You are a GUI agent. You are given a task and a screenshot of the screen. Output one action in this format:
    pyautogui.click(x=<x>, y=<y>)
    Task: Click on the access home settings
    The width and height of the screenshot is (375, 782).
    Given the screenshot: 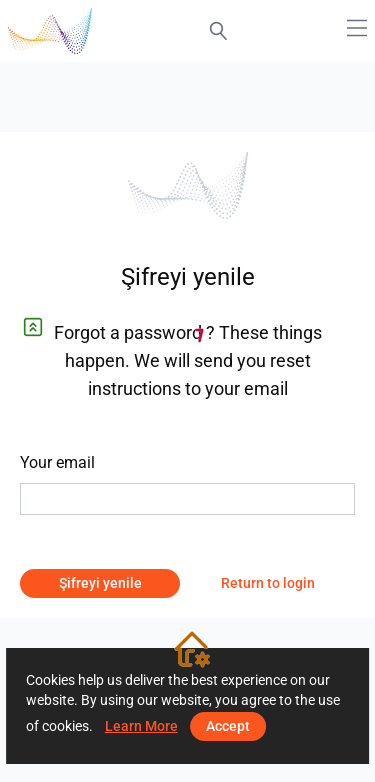 What is the action you would take?
    pyautogui.click(x=192, y=649)
    